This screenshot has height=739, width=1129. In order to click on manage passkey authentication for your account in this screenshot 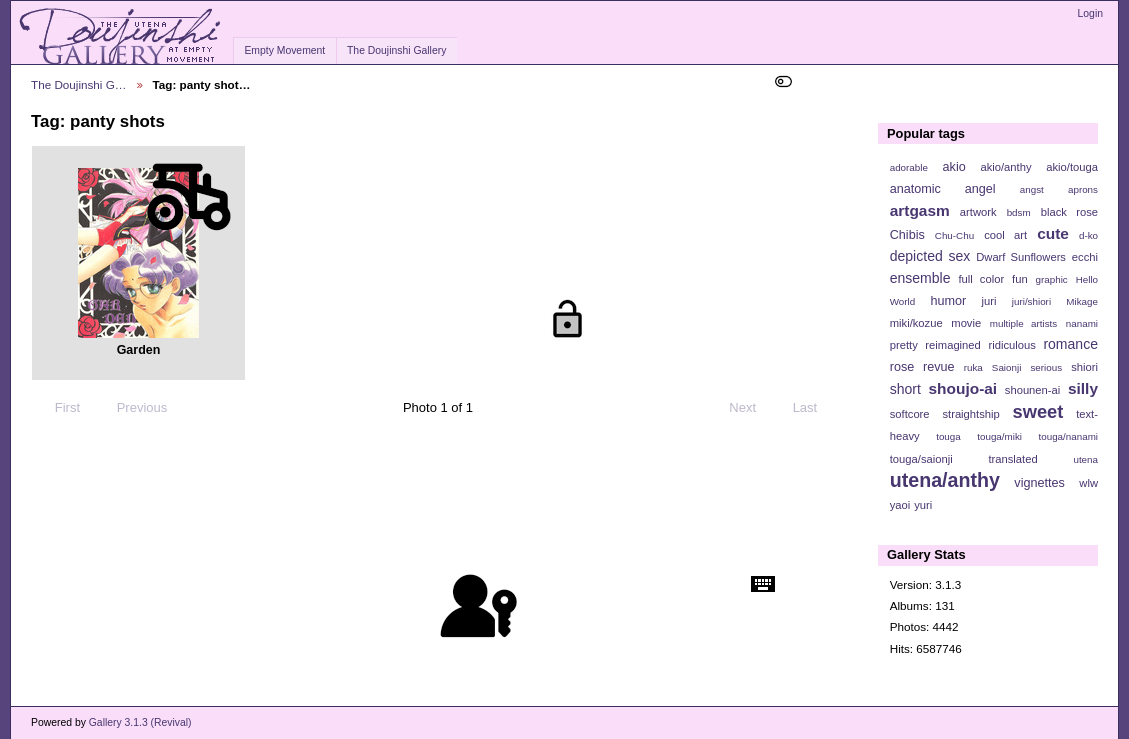, I will do `click(478, 607)`.